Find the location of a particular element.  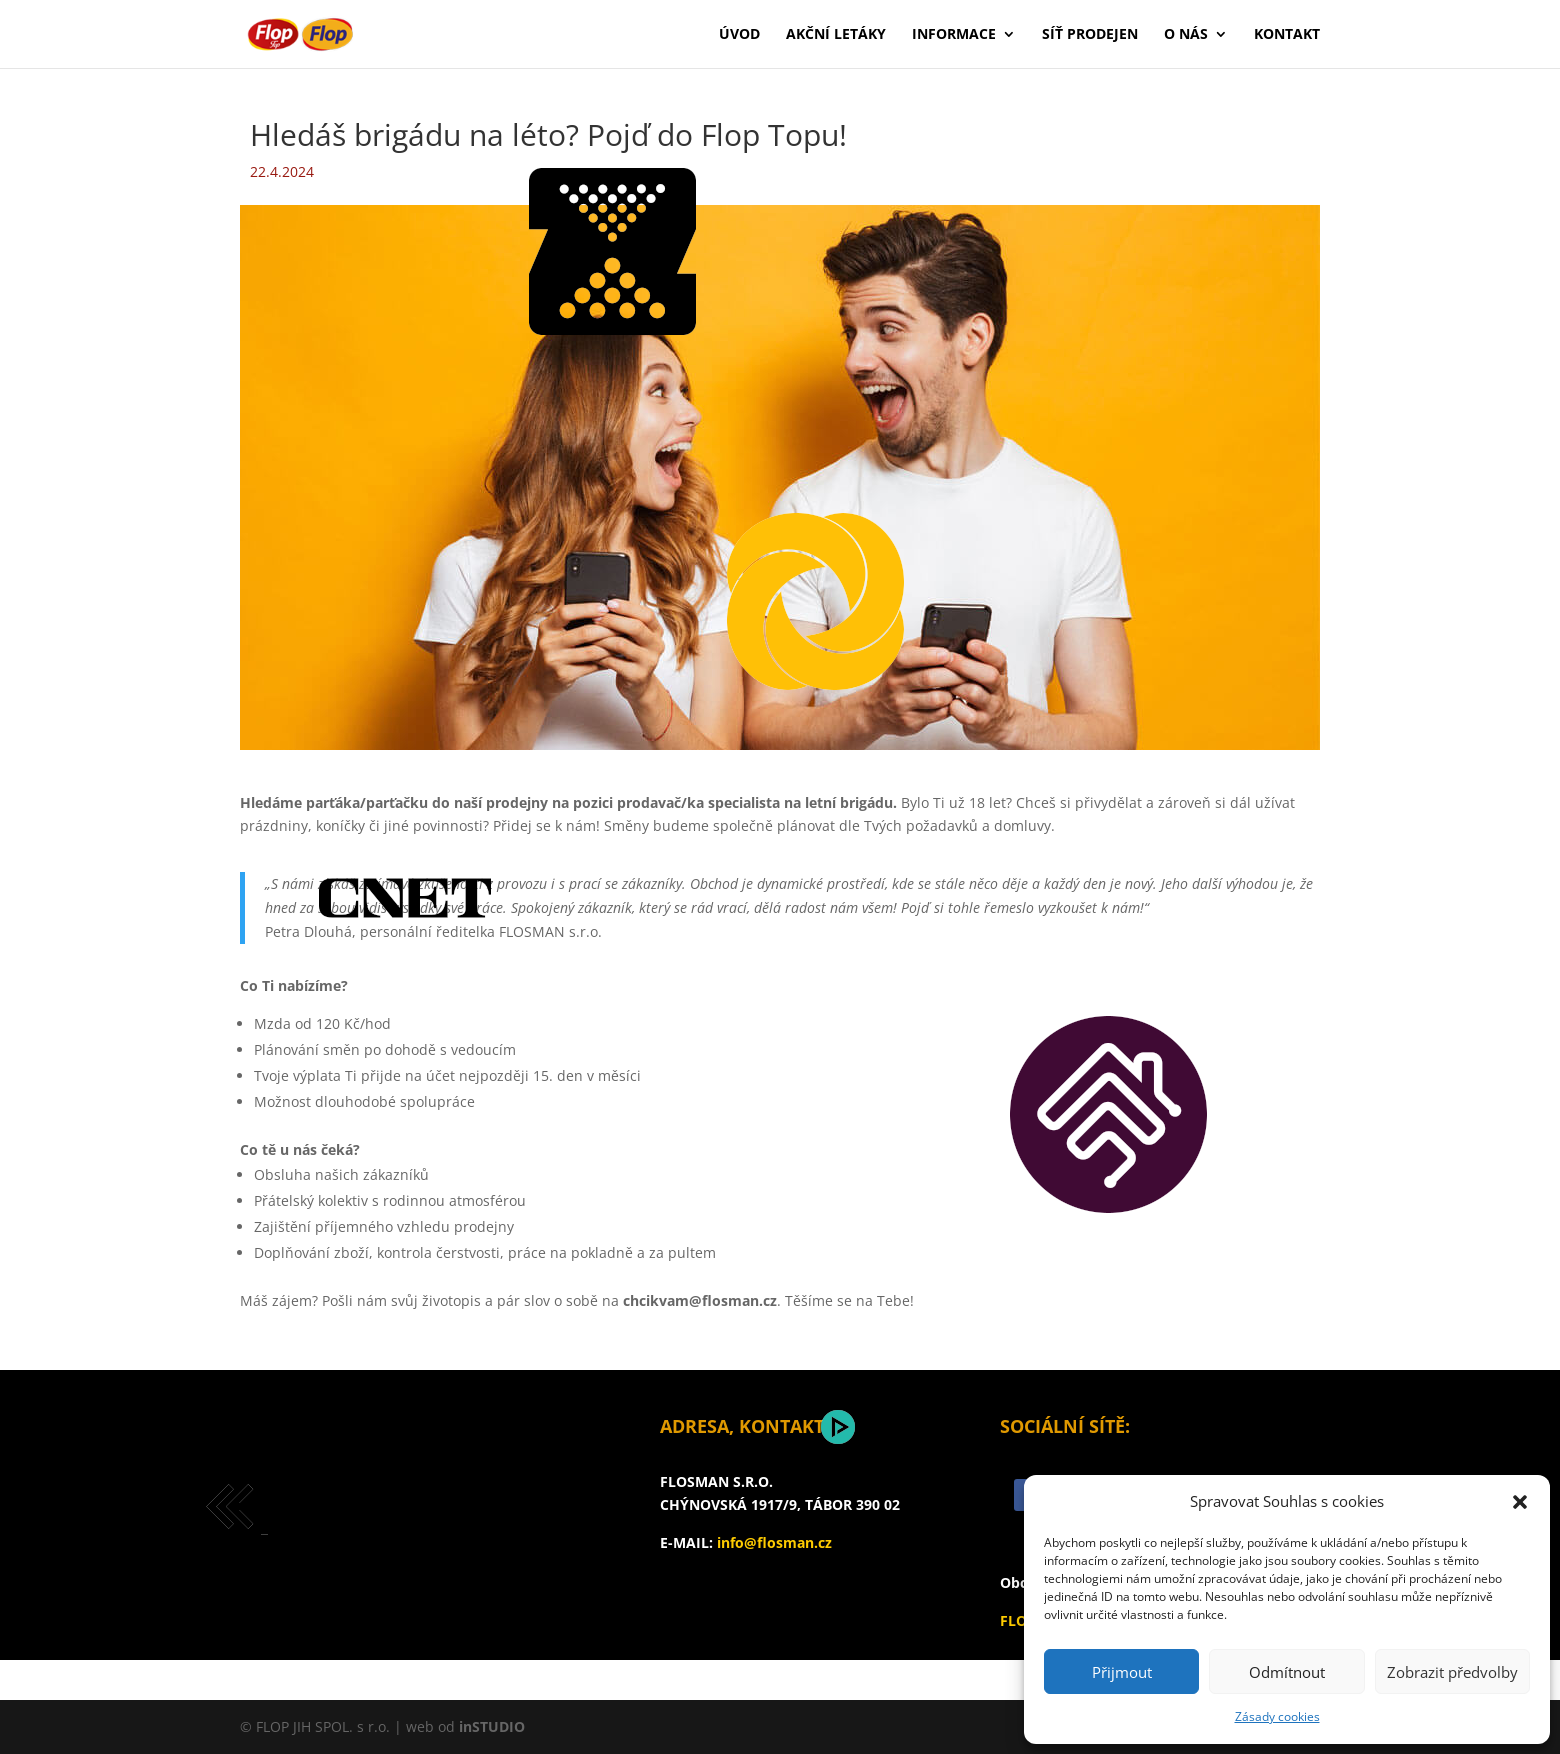

reply all to a message or email is located at coordinates (240, 1510).